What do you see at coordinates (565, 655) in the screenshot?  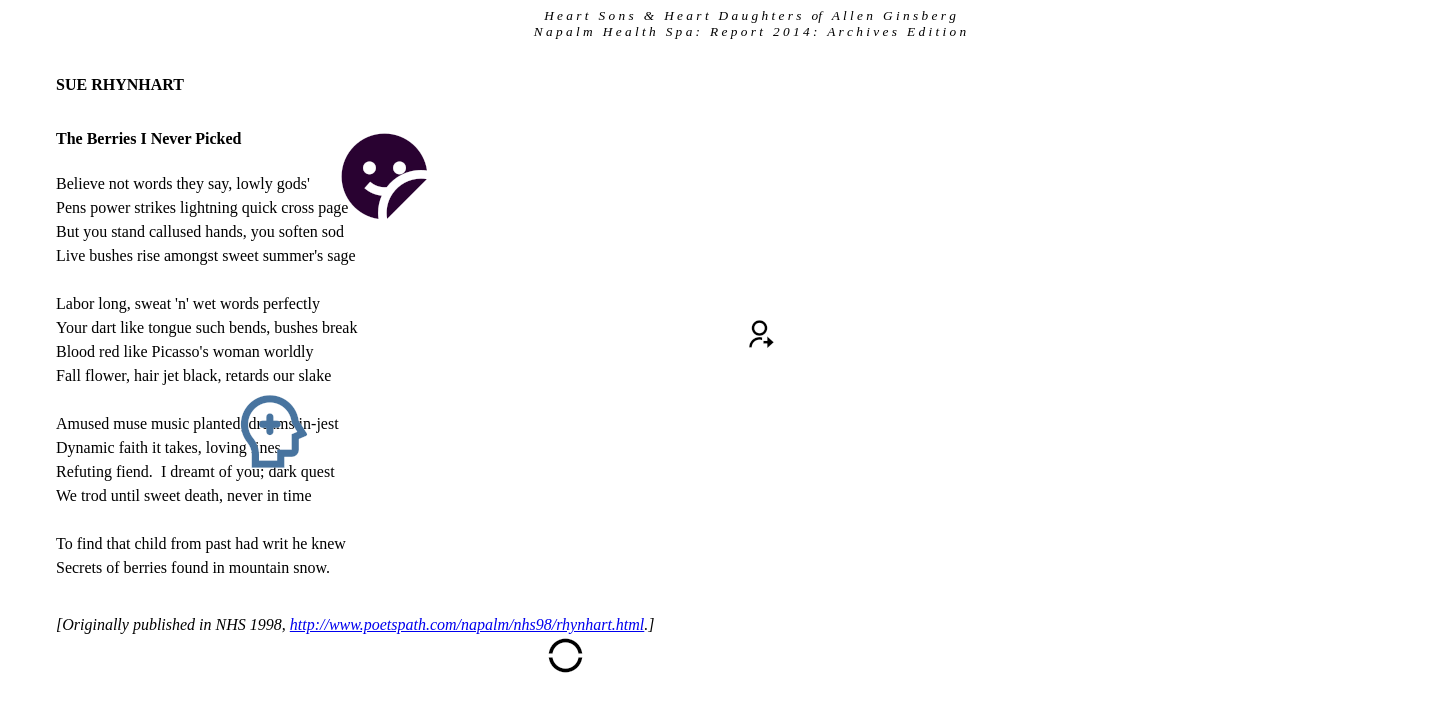 I see `indicates content is loading` at bounding box center [565, 655].